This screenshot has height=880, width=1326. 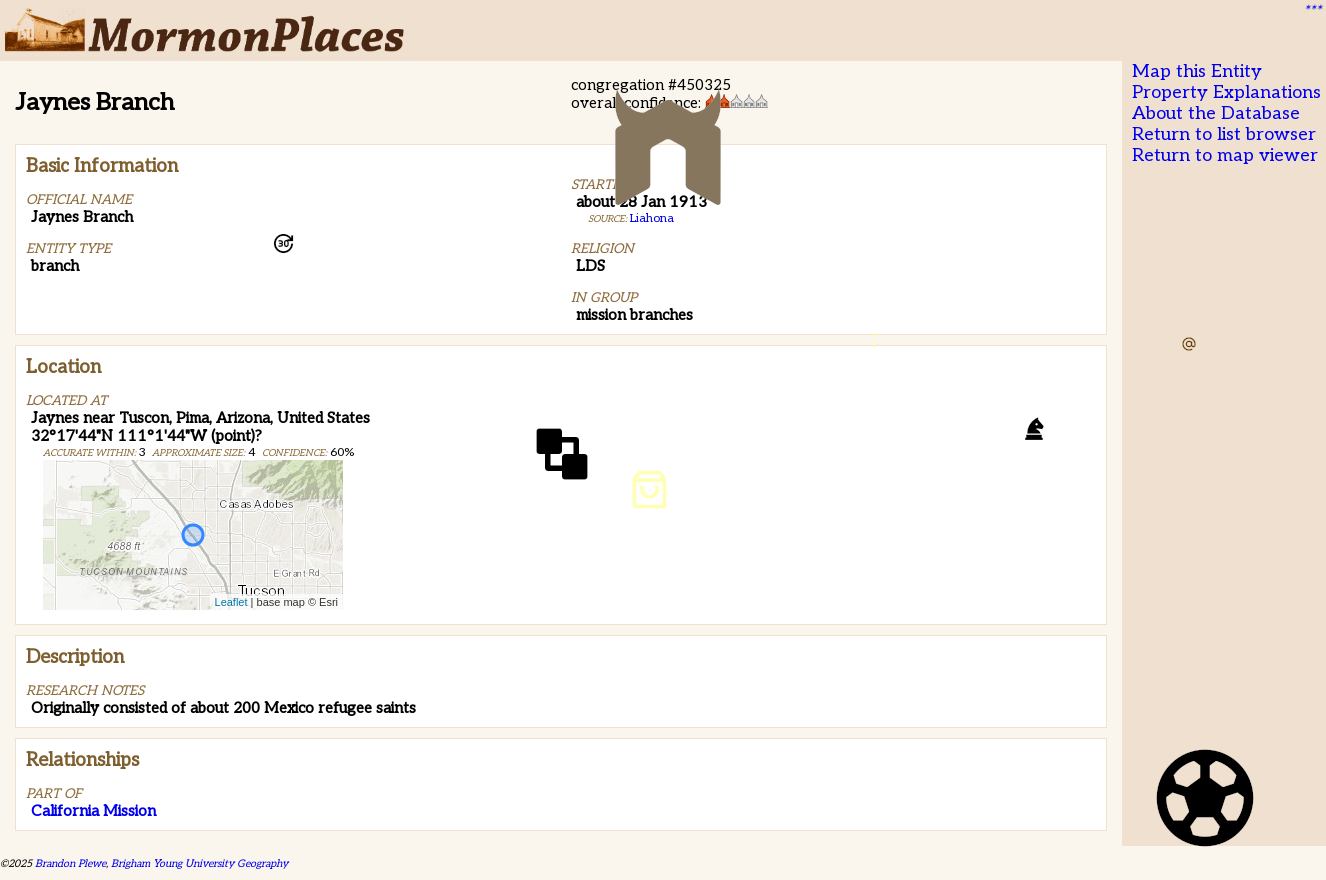 What do you see at coordinates (1205, 798) in the screenshot?
I see `access football or soccer content` at bounding box center [1205, 798].